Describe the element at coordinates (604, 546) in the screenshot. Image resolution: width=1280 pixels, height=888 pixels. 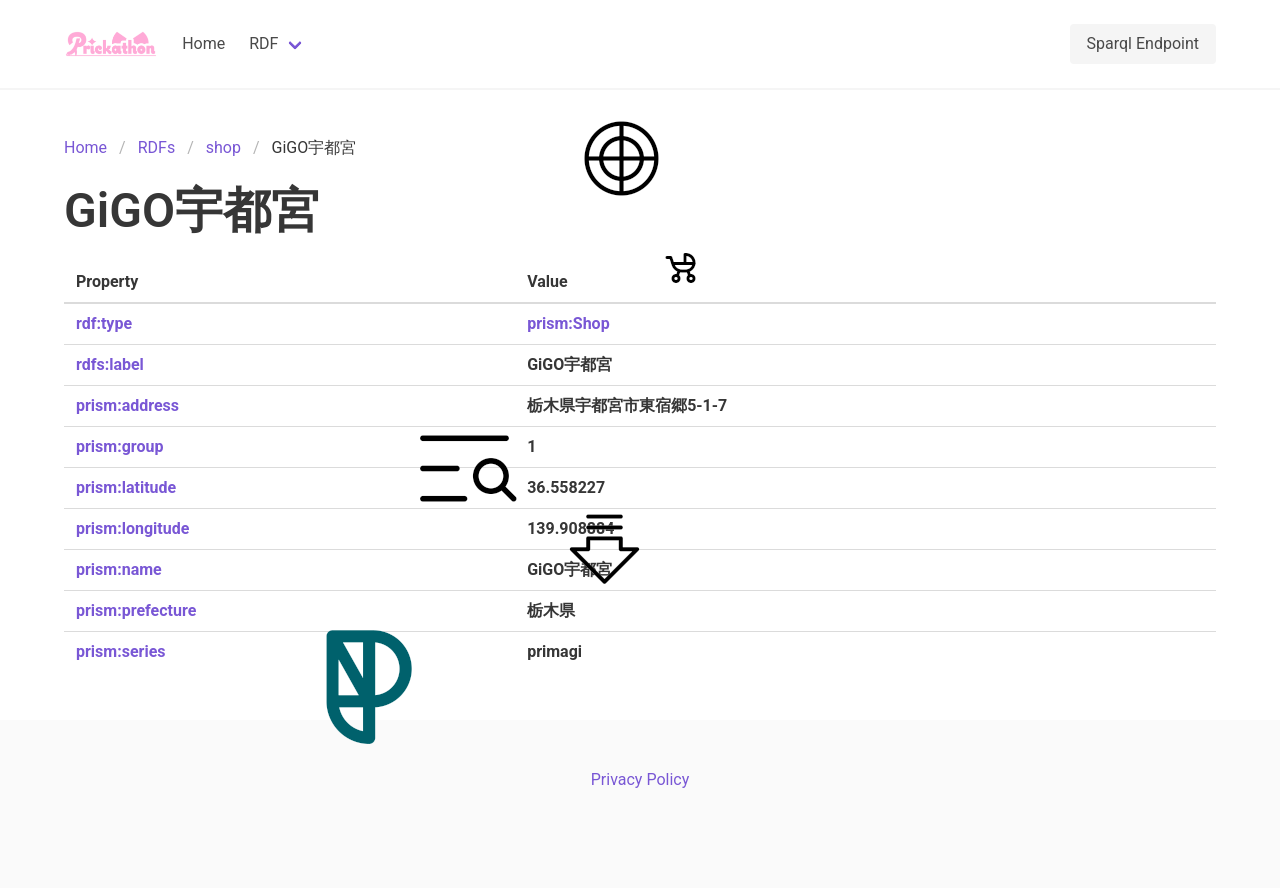
I see `download file or content` at that location.